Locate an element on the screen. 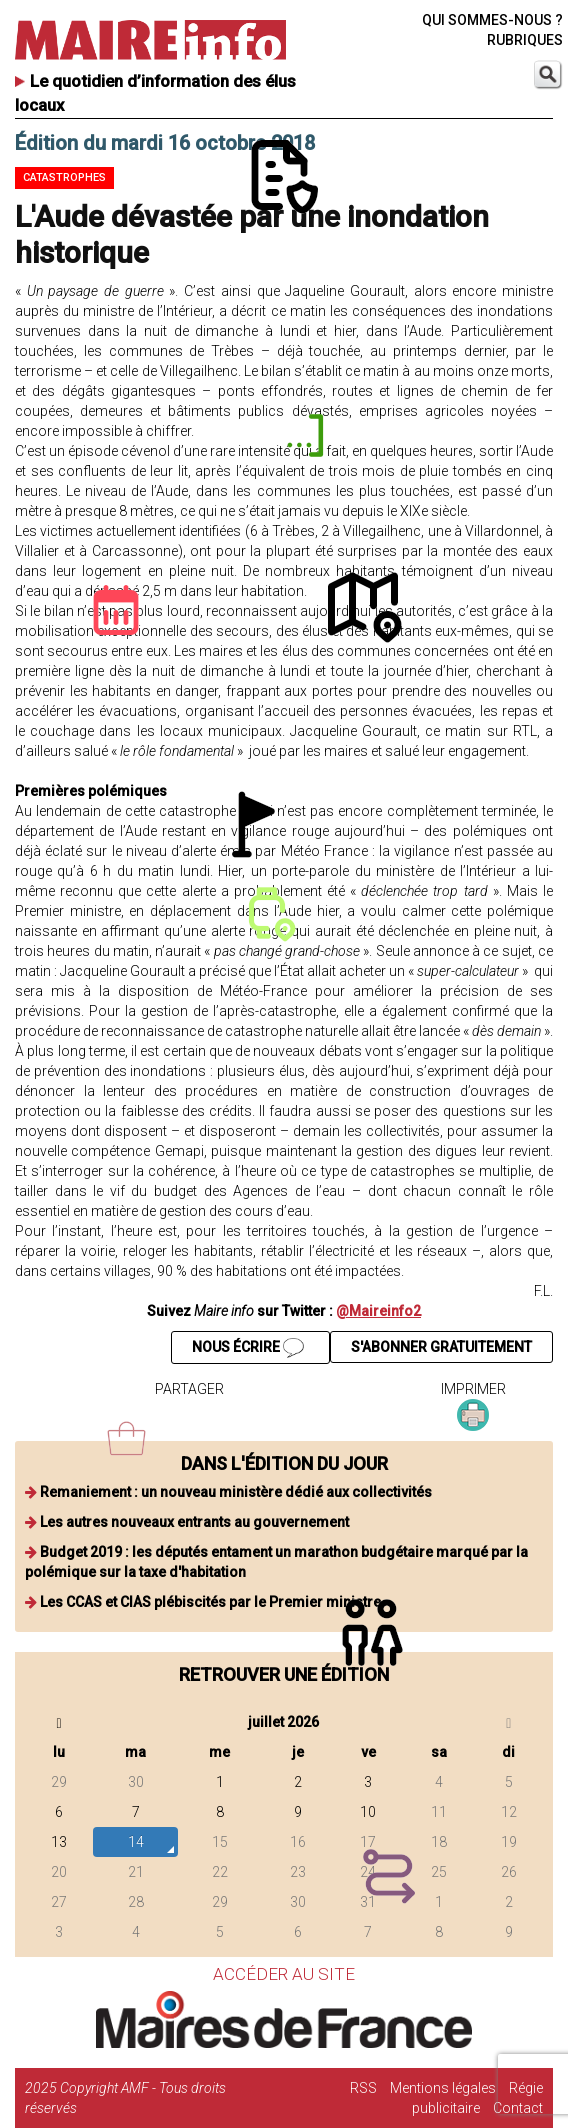 The height and width of the screenshot is (2128, 568). view monthly calendar is located at coordinates (116, 610).